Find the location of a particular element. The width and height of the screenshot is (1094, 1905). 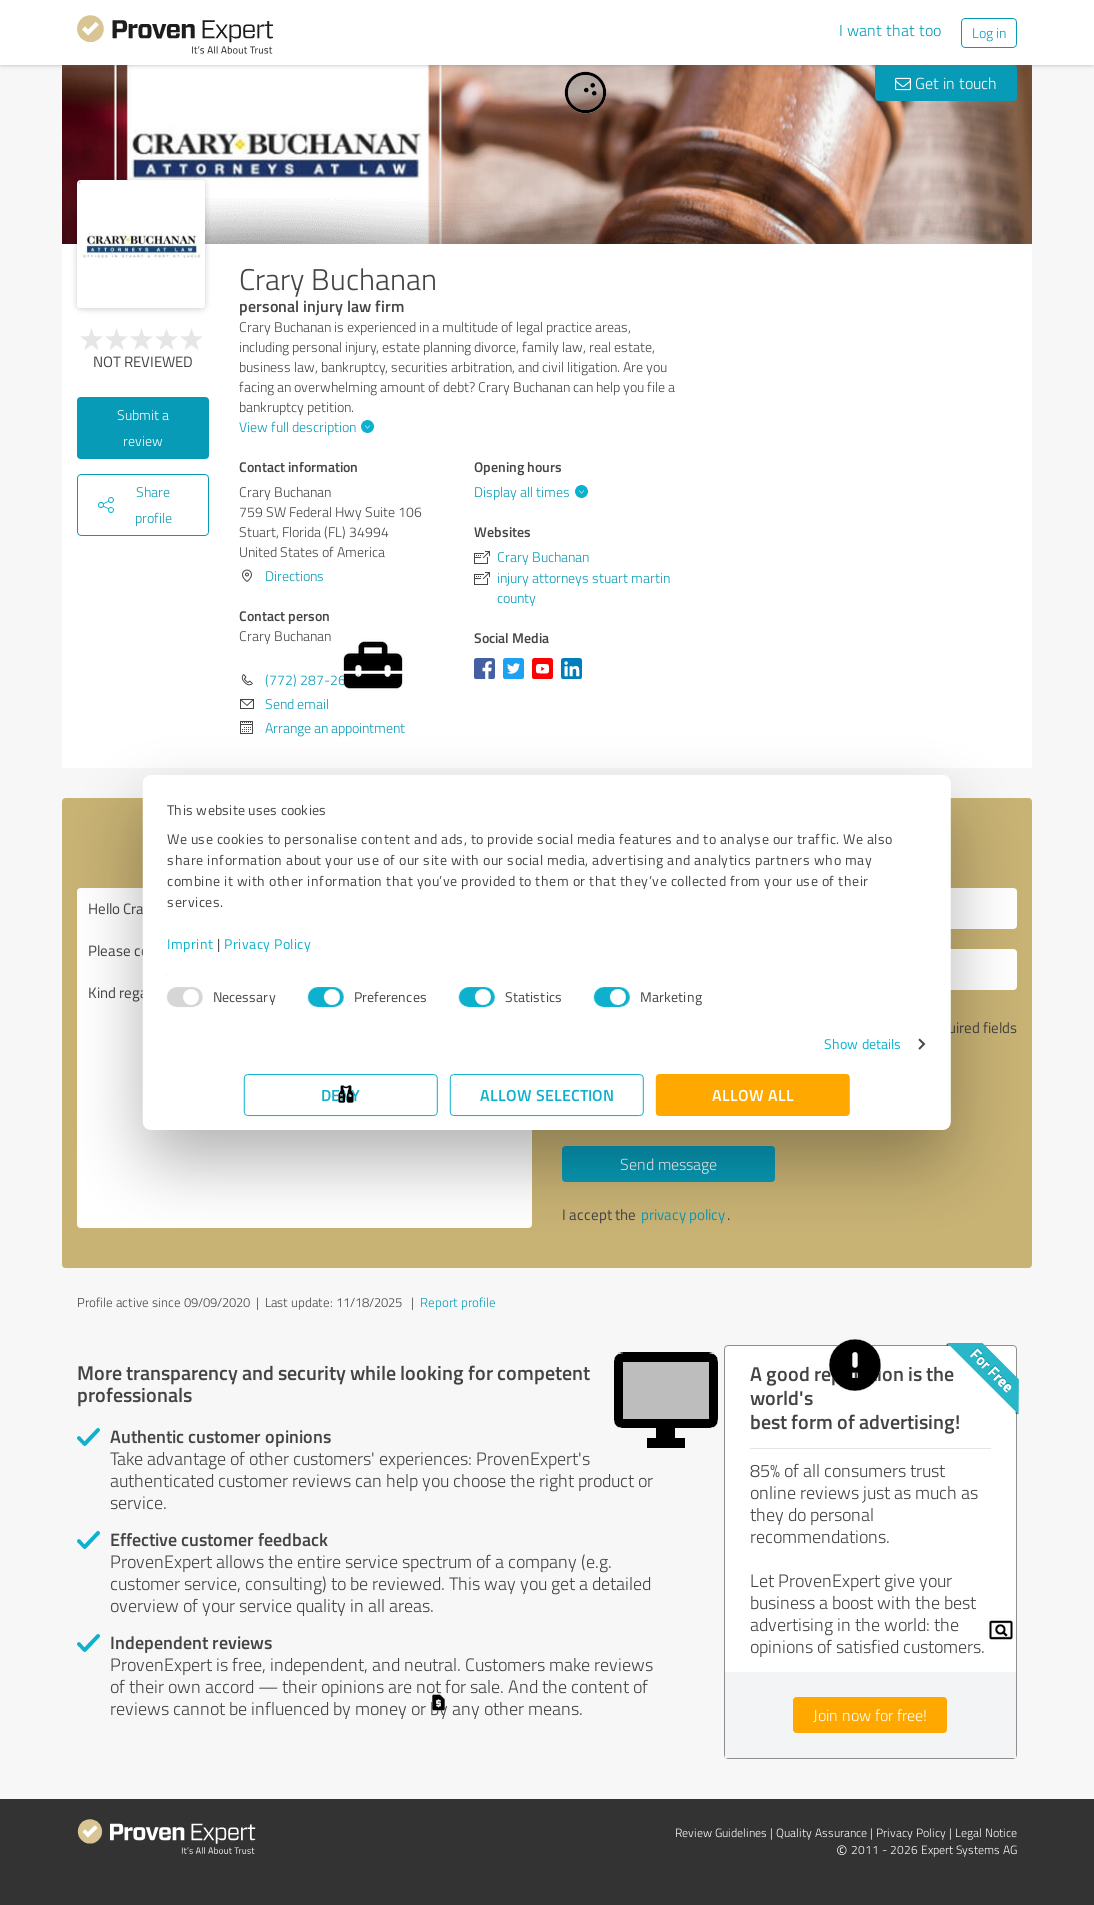

access home repair services is located at coordinates (373, 665).